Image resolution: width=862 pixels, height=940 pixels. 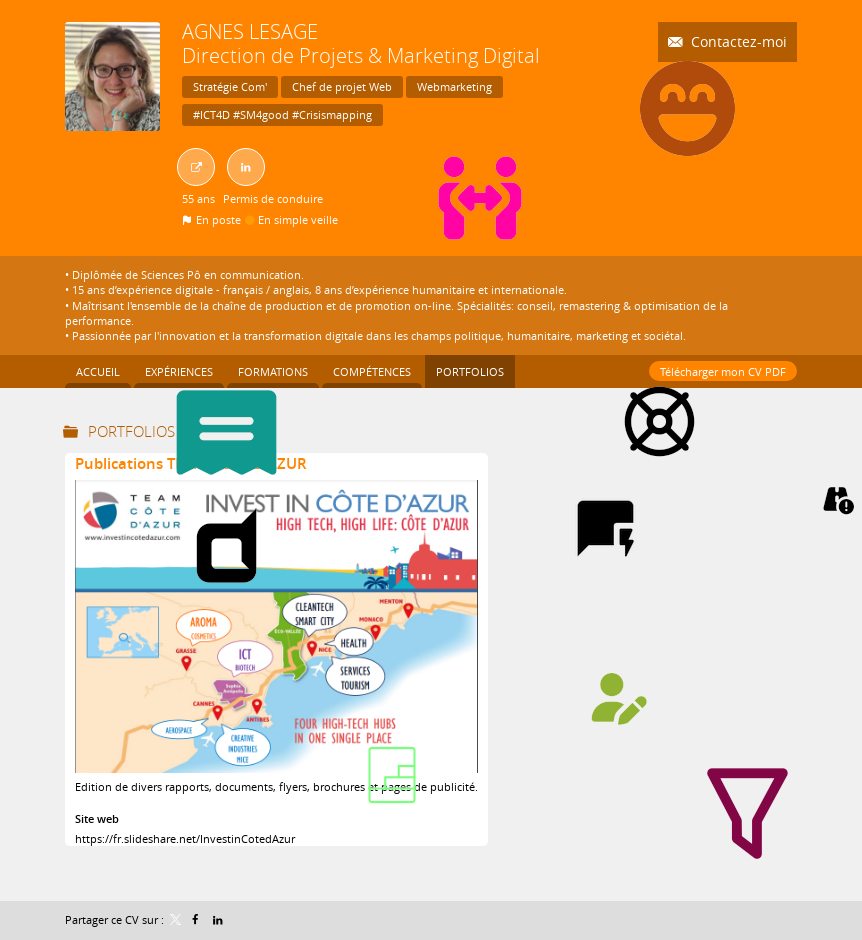 What do you see at coordinates (837, 499) in the screenshot?
I see `road hazard or traffic warning ahead` at bounding box center [837, 499].